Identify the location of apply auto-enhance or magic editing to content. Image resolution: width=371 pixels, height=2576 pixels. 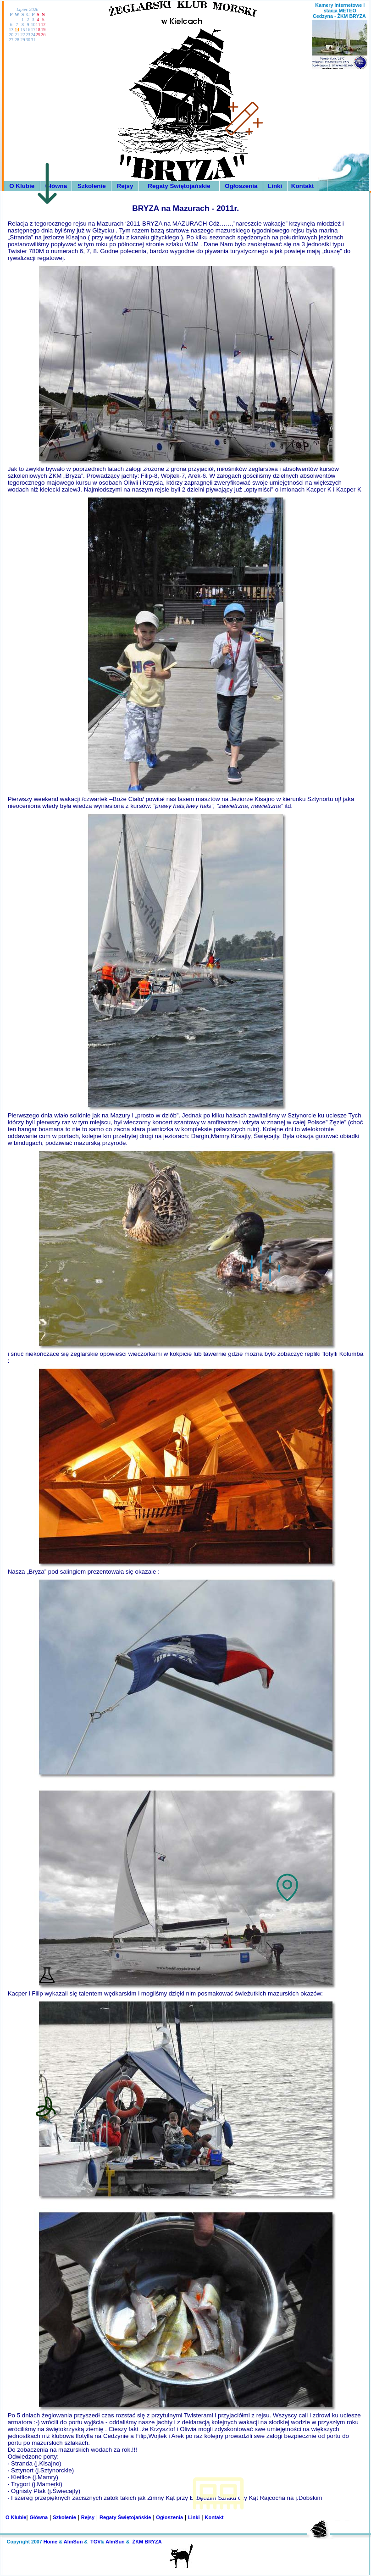
(242, 118).